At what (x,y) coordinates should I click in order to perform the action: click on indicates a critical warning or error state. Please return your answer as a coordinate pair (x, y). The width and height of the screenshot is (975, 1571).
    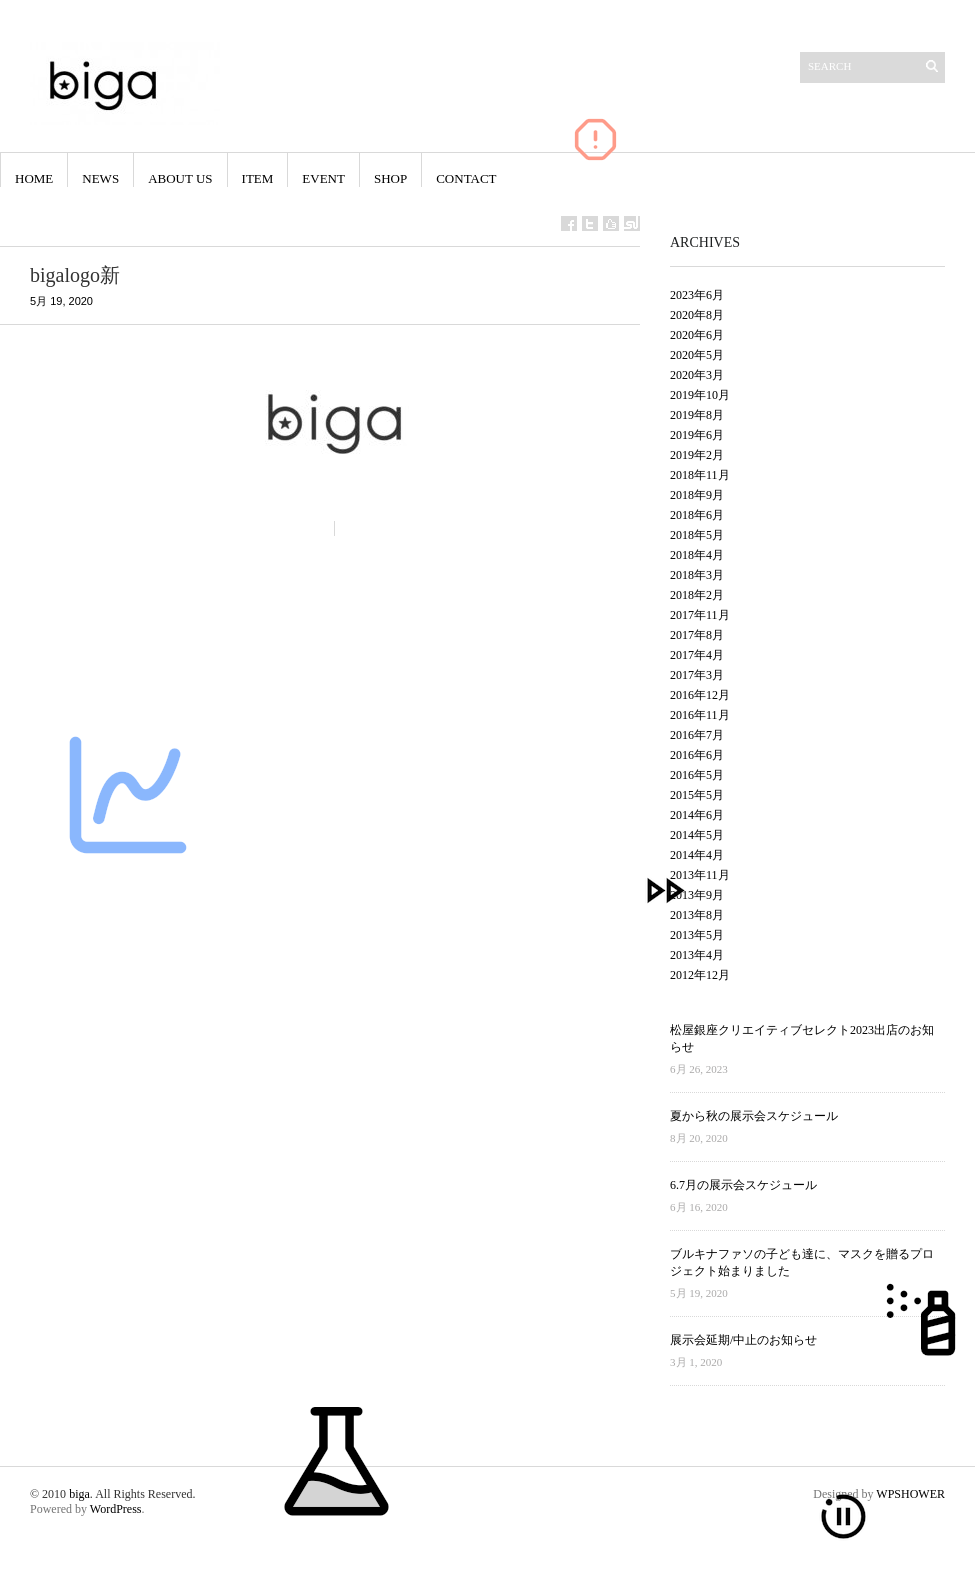
    Looking at the image, I should click on (595, 139).